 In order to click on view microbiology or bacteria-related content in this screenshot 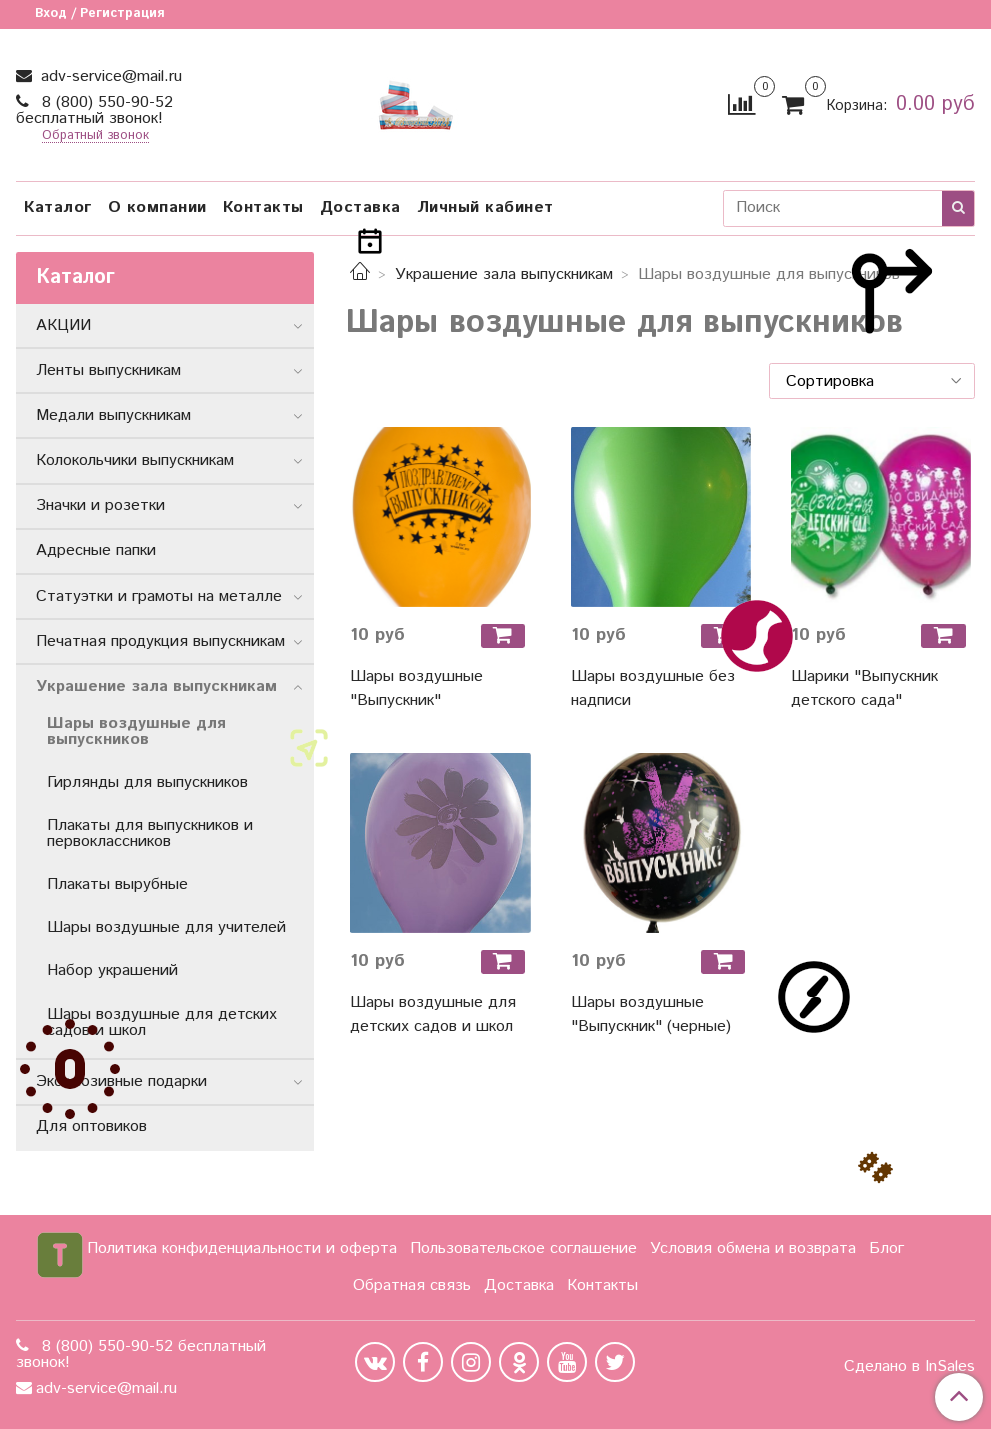, I will do `click(875, 1167)`.